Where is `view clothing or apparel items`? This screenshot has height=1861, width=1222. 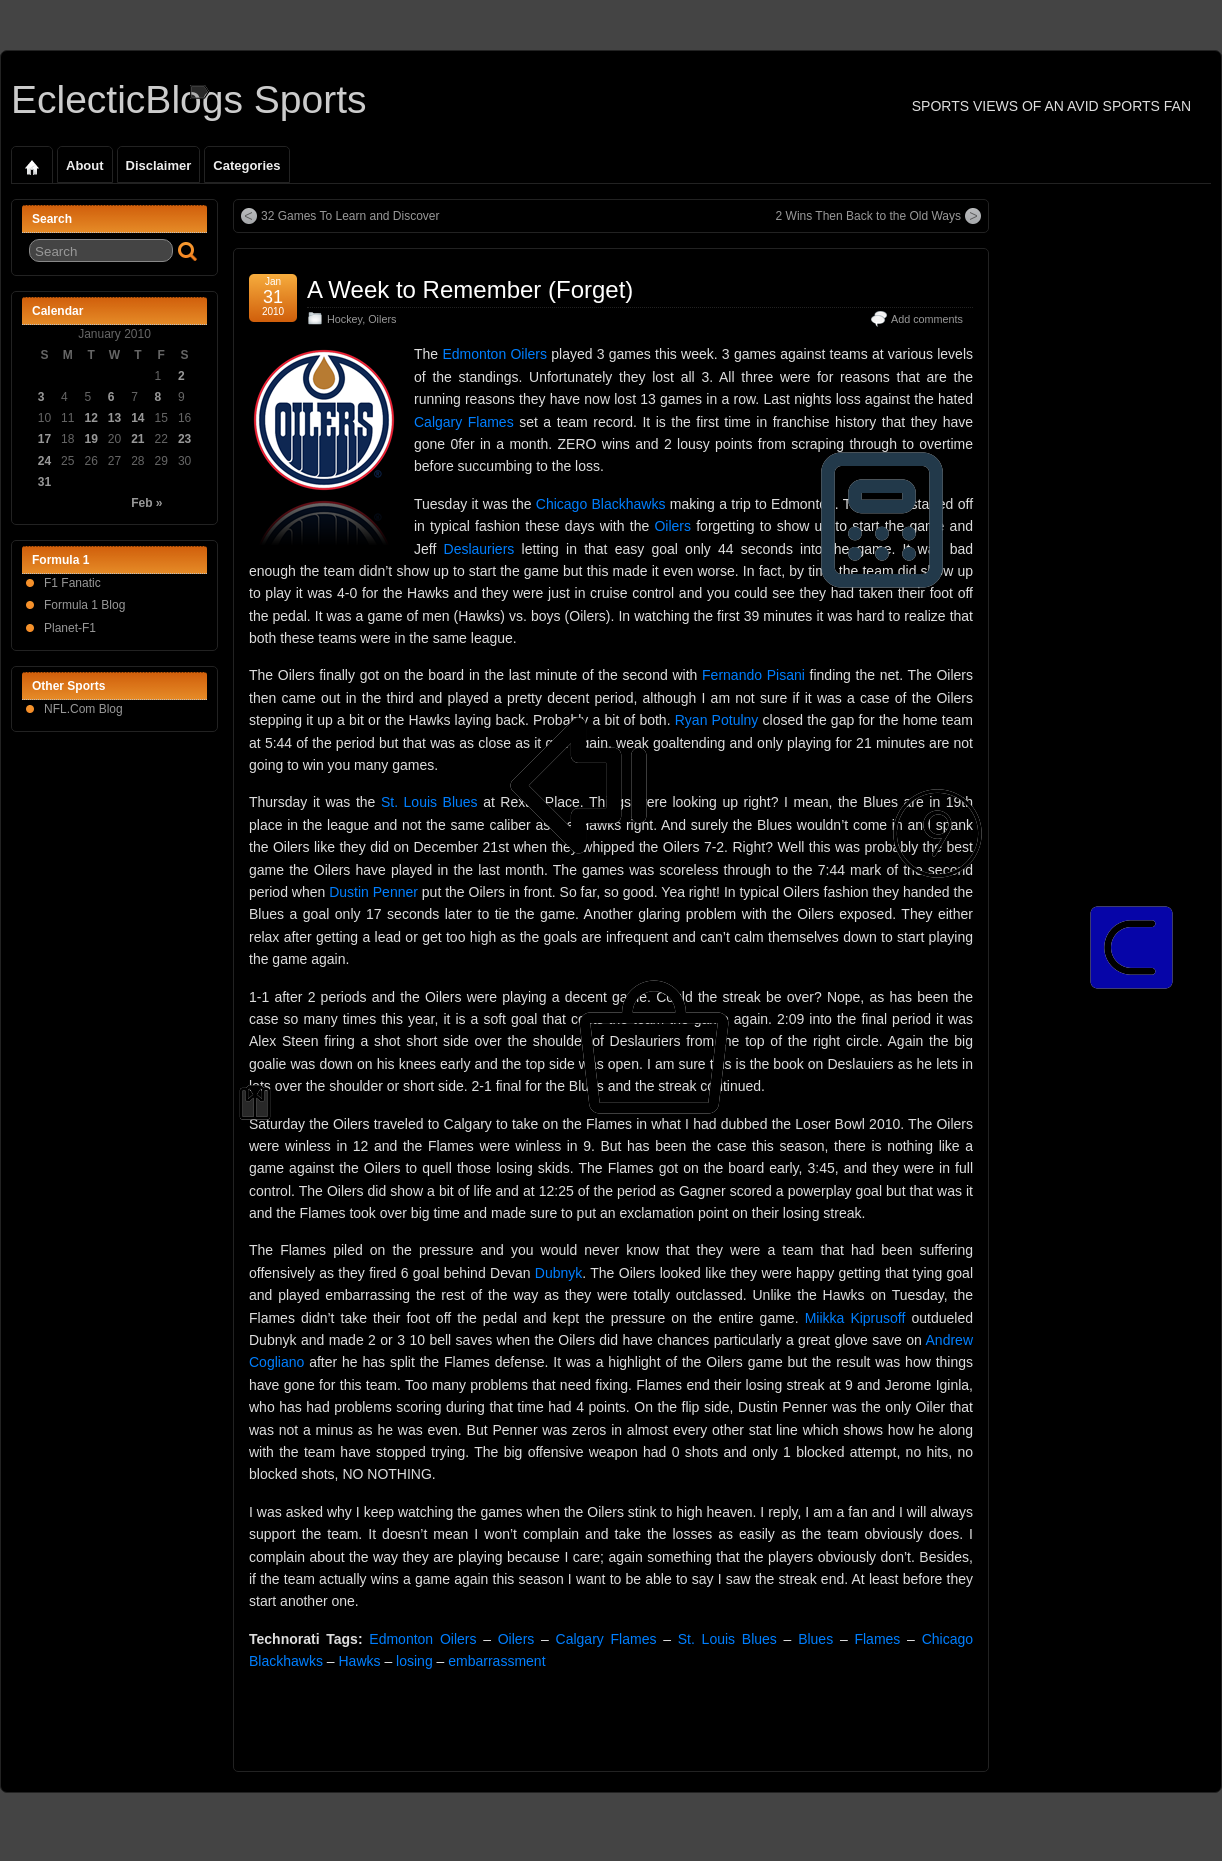
view clothing or apparel items is located at coordinates (255, 1103).